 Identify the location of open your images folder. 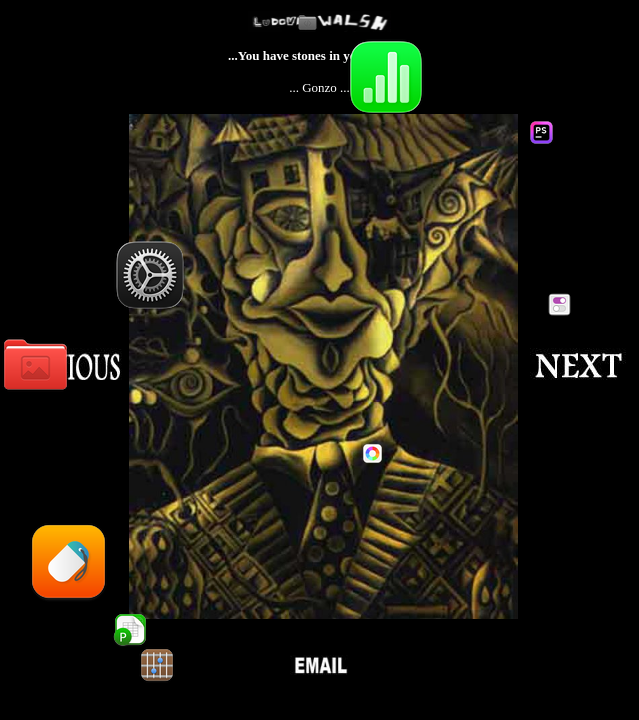
(35, 364).